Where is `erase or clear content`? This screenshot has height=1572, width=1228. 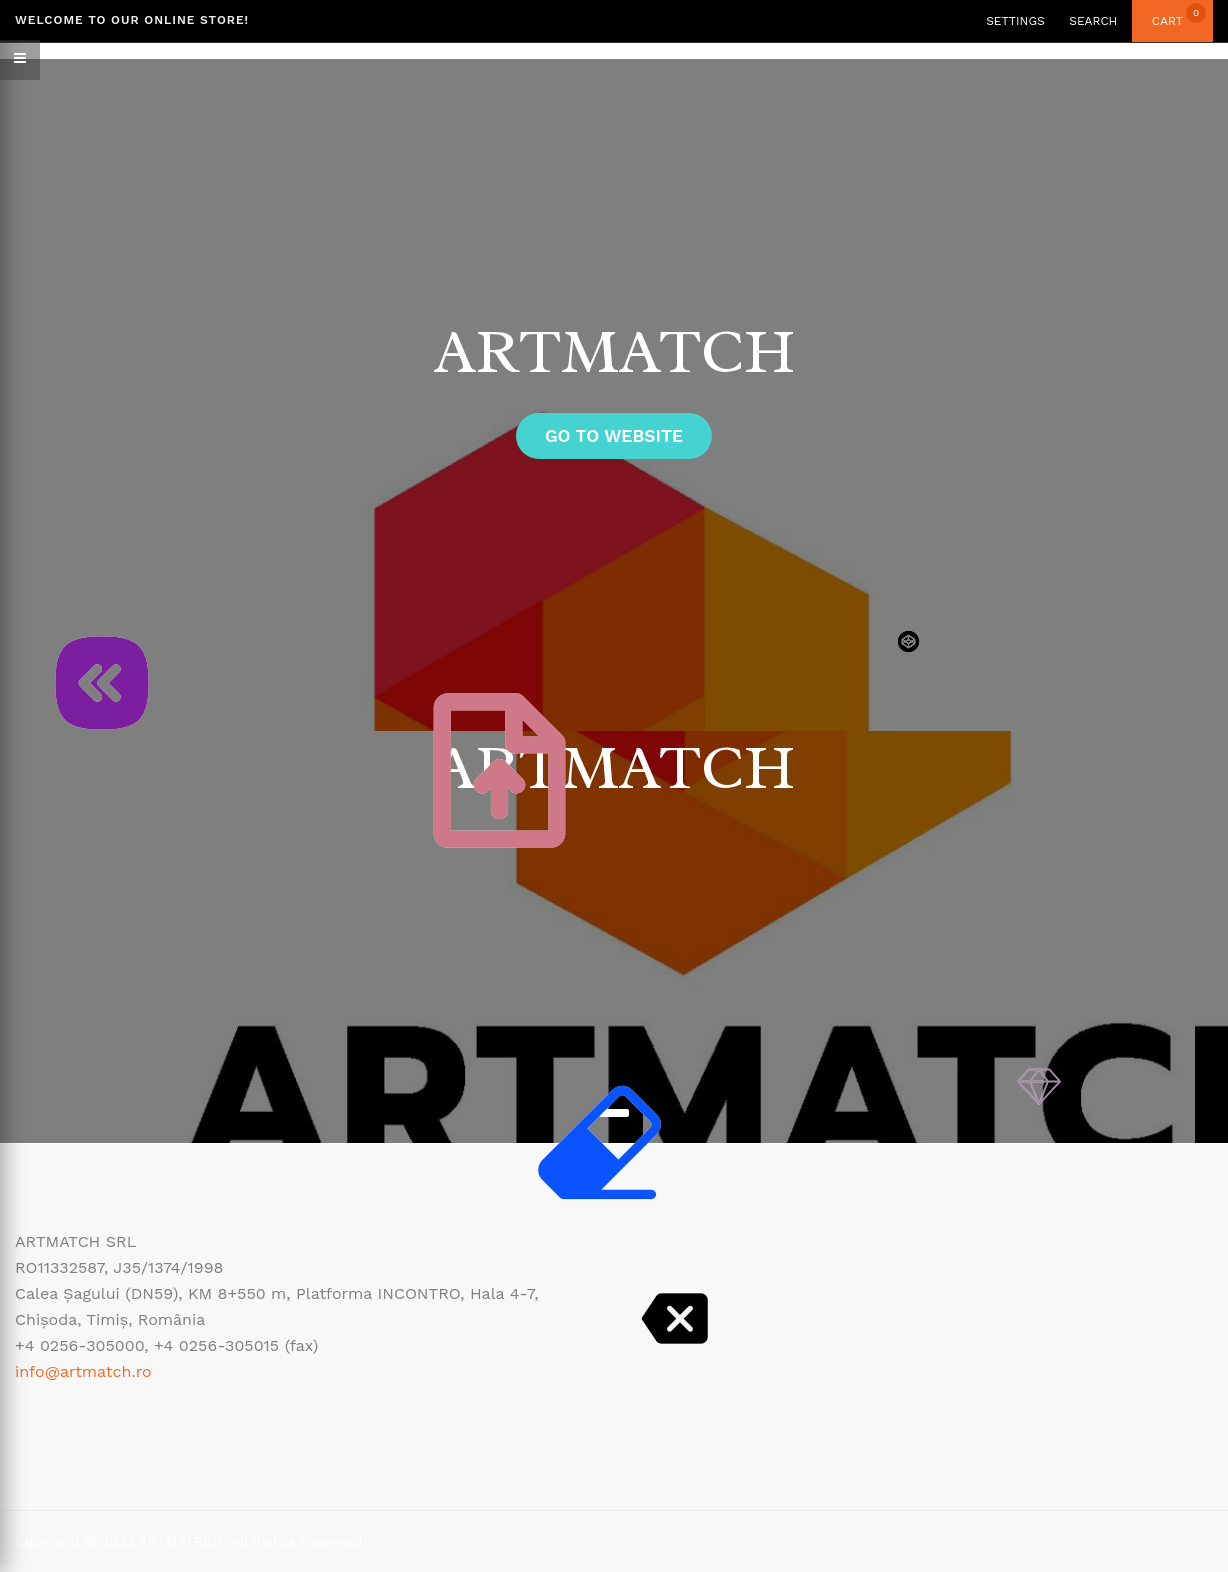 erase or clear content is located at coordinates (599, 1142).